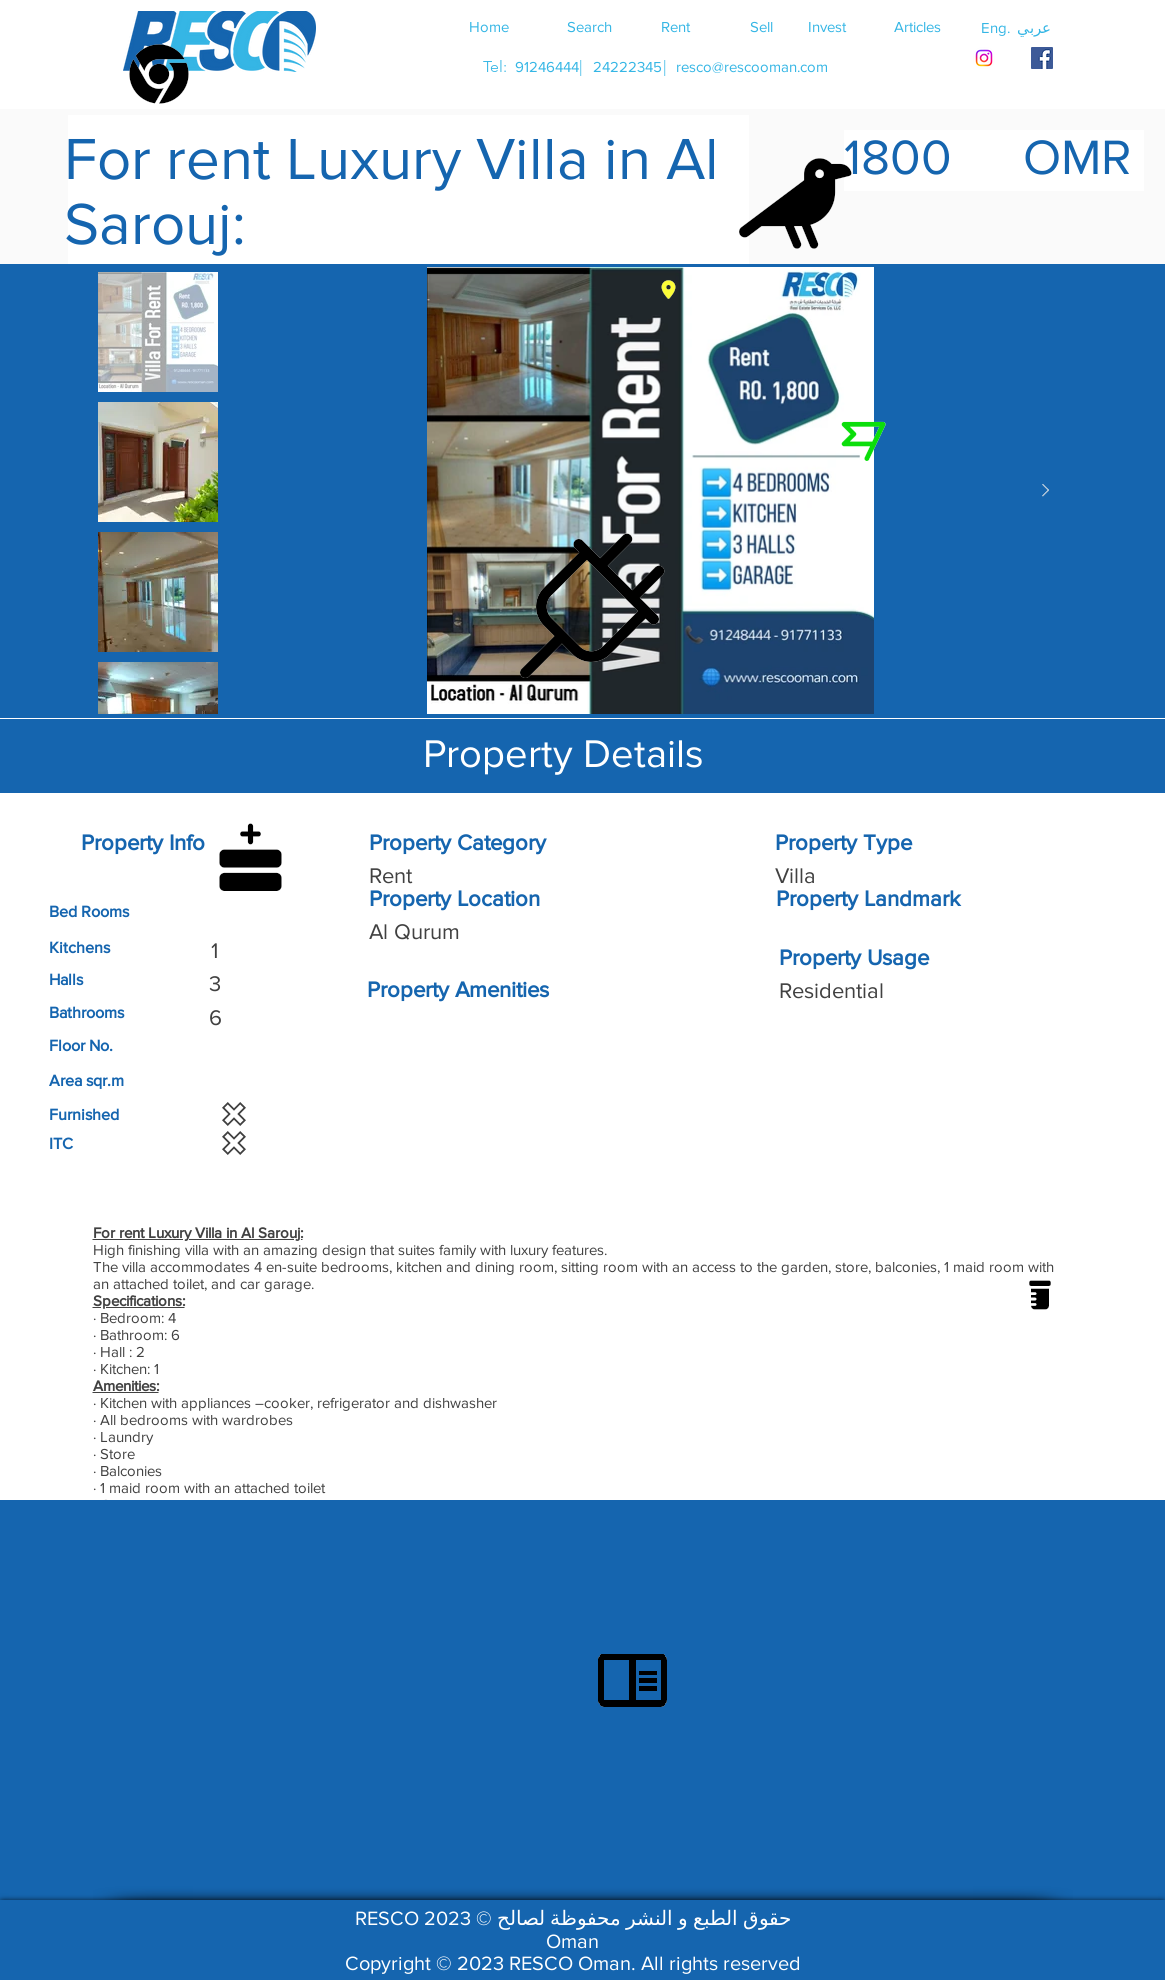 The image size is (1165, 1980). What do you see at coordinates (159, 74) in the screenshot?
I see `open google chrome browser` at bounding box center [159, 74].